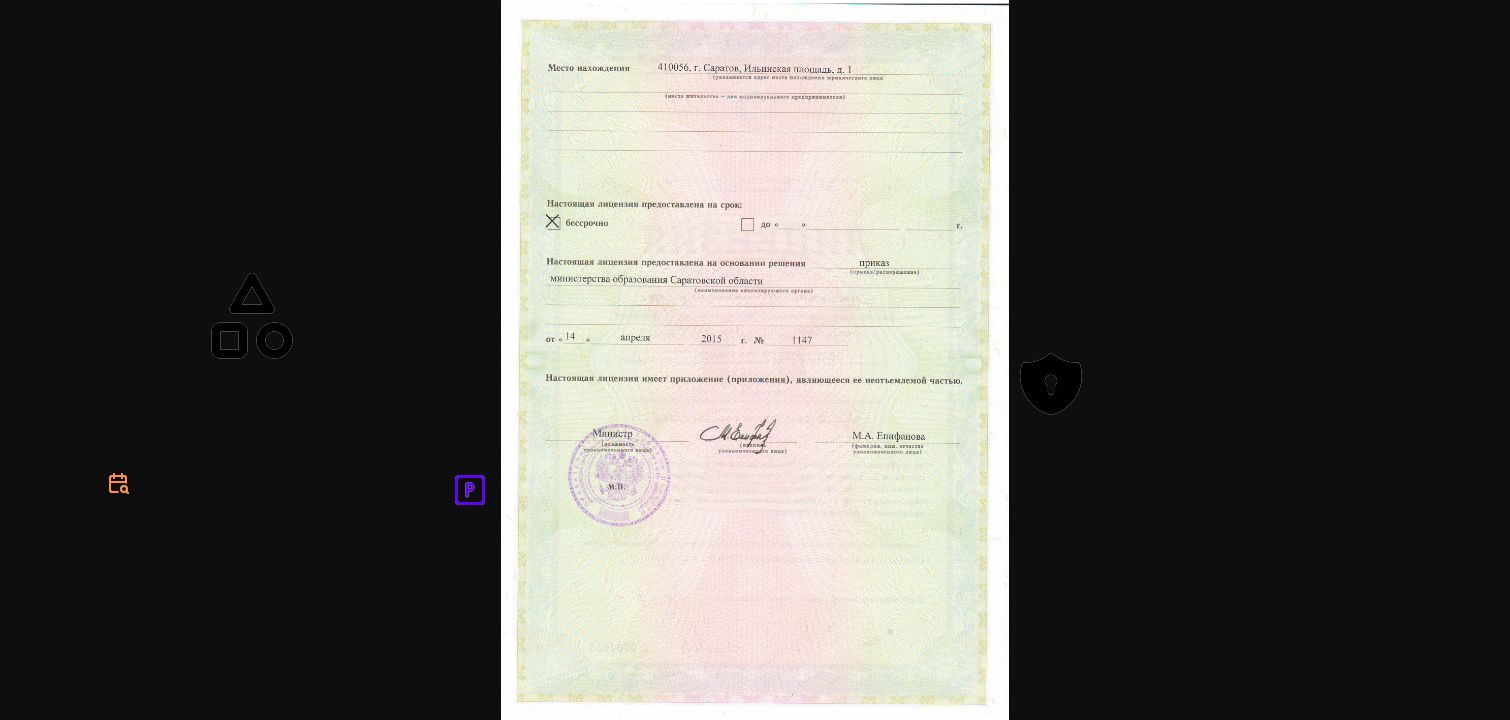 This screenshot has height=720, width=1510. I want to click on find nearby parking locations, so click(470, 490).